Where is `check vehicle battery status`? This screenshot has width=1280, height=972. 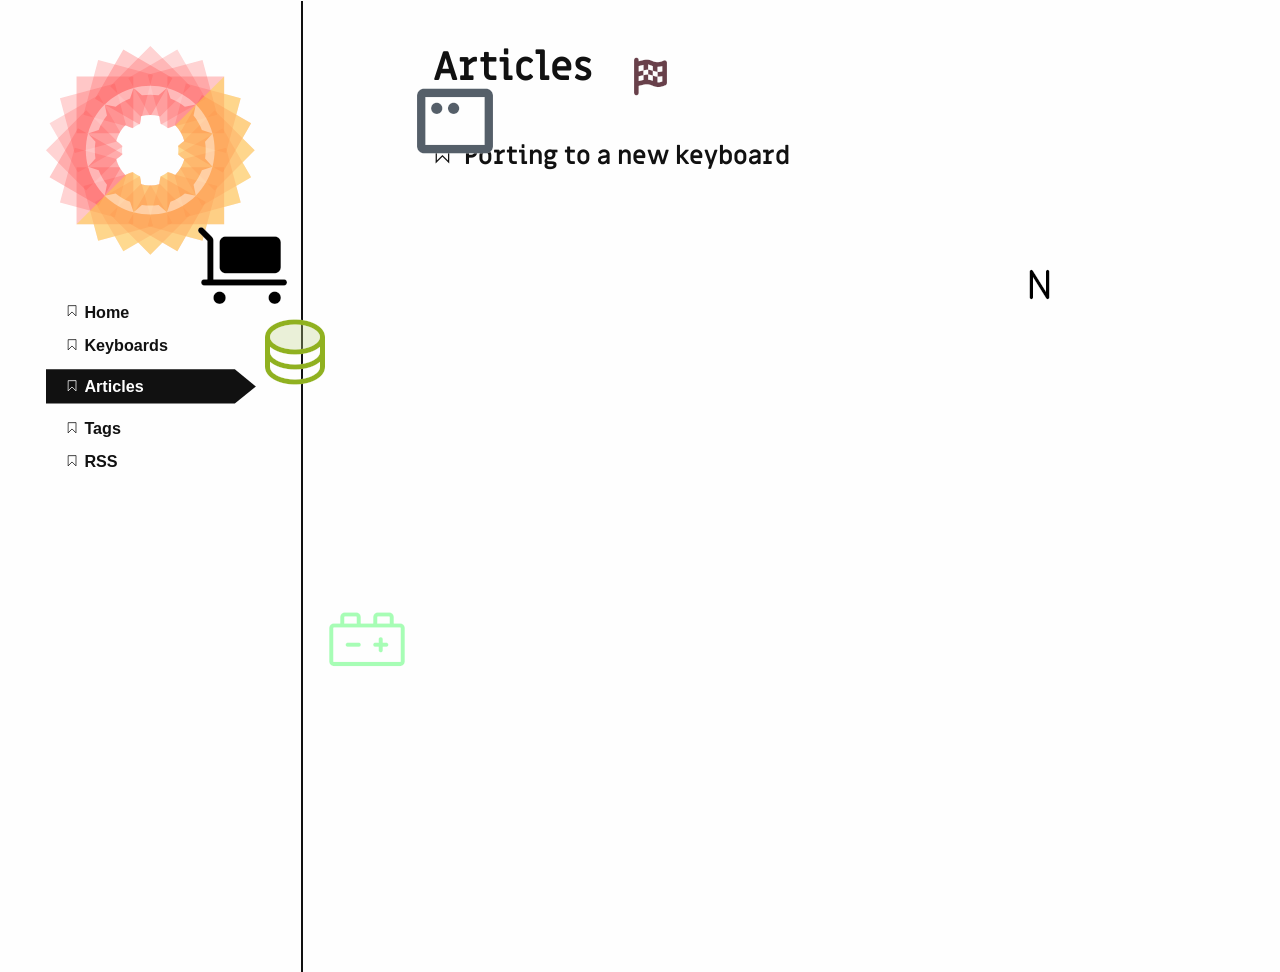
check vehicle battery status is located at coordinates (367, 642).